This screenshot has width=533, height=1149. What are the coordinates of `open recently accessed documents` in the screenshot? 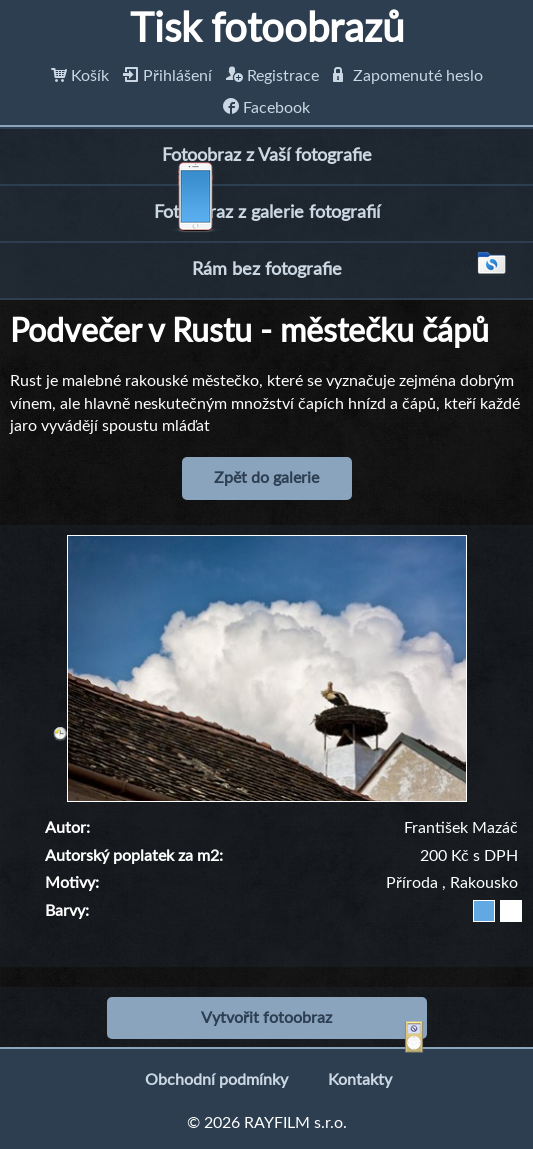 It's located at (60, 733).